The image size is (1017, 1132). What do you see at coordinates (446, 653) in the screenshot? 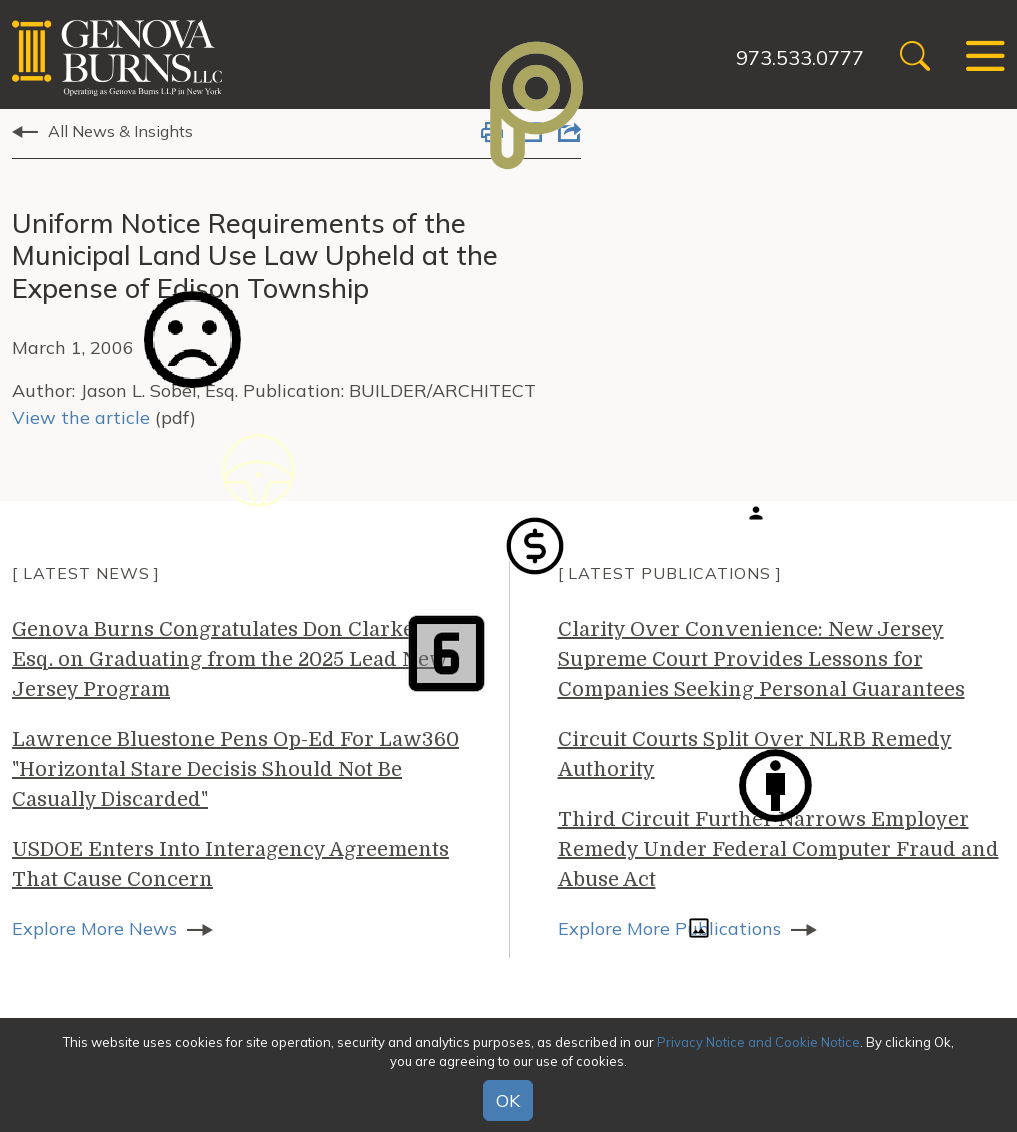
I see `select option number 6` at bounding box center [446, 653].